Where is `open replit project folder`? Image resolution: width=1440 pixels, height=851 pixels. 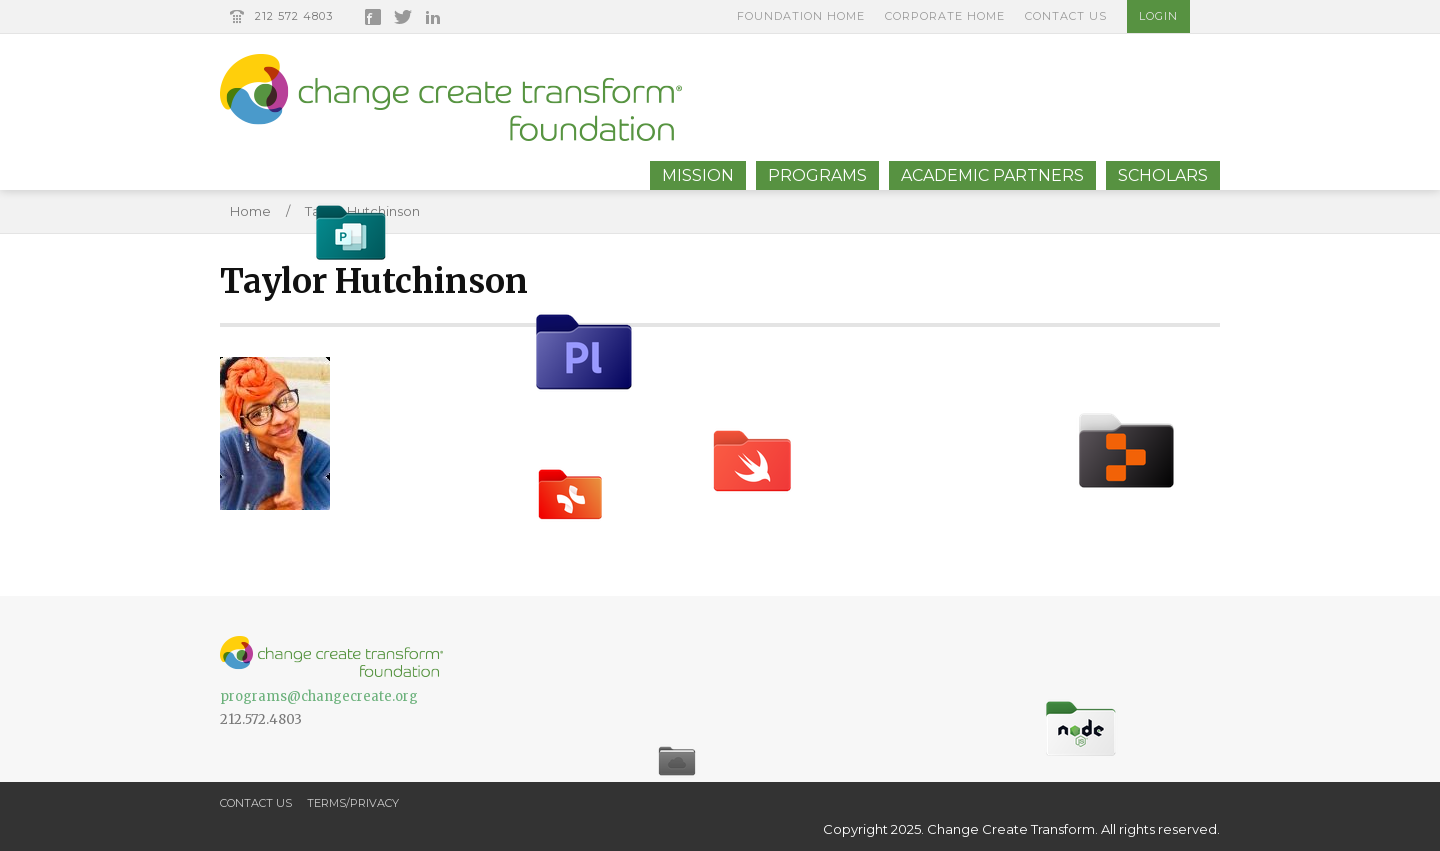 open replit project folder is located at coordinates (1126, 453).